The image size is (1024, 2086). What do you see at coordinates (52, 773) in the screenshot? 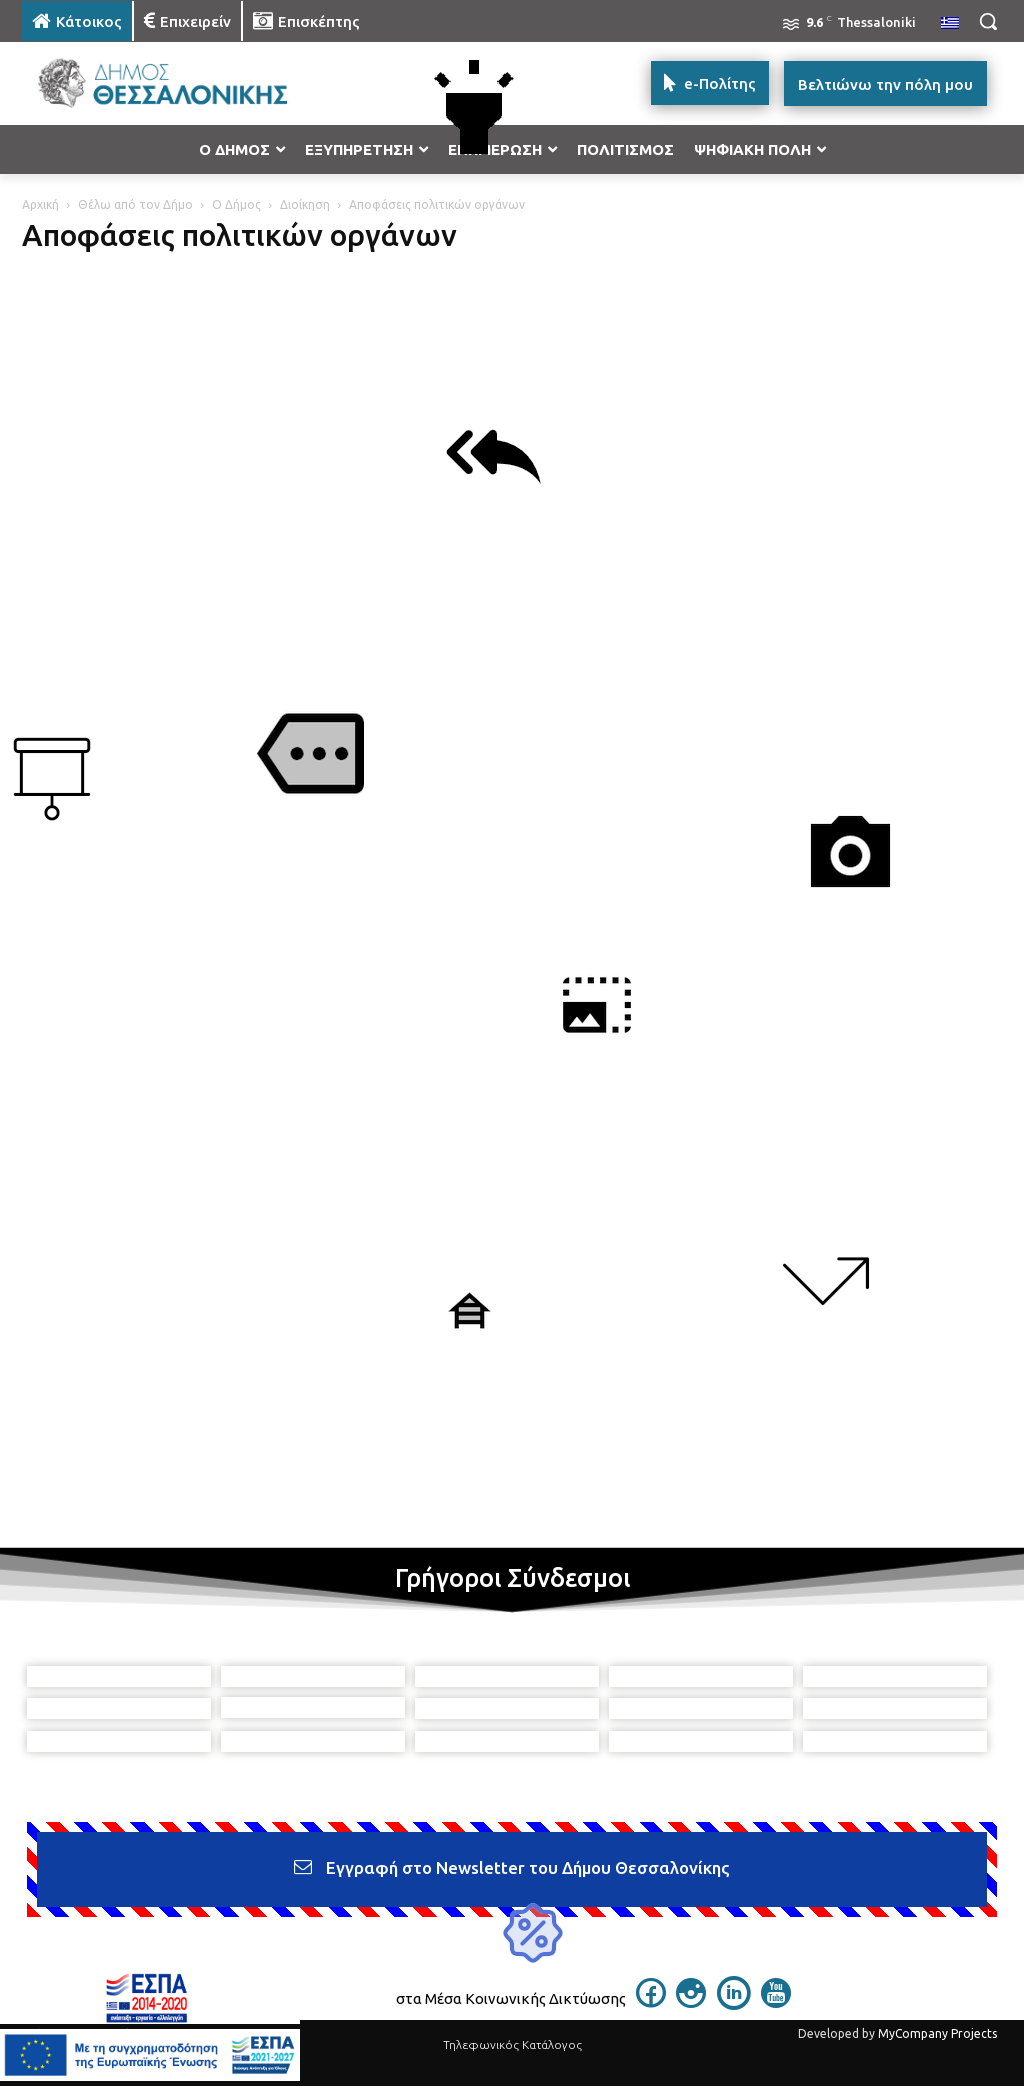
I see `start a presentation` at bounding box center [52, 773].